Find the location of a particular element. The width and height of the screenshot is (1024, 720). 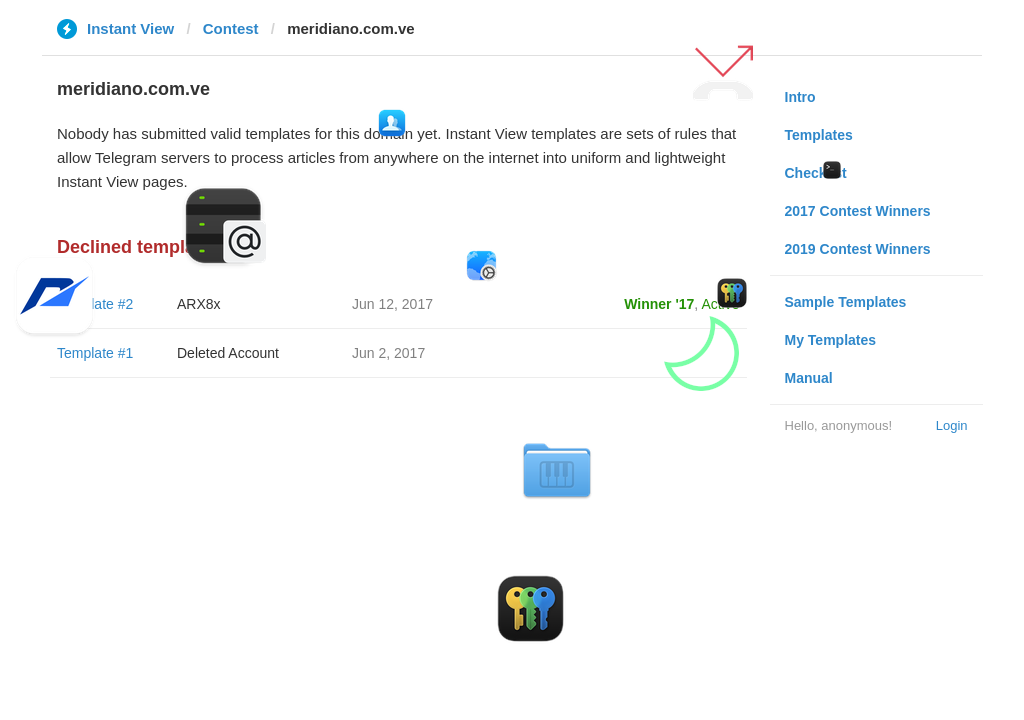

open the terminal application is located at coordinates (832, 170).